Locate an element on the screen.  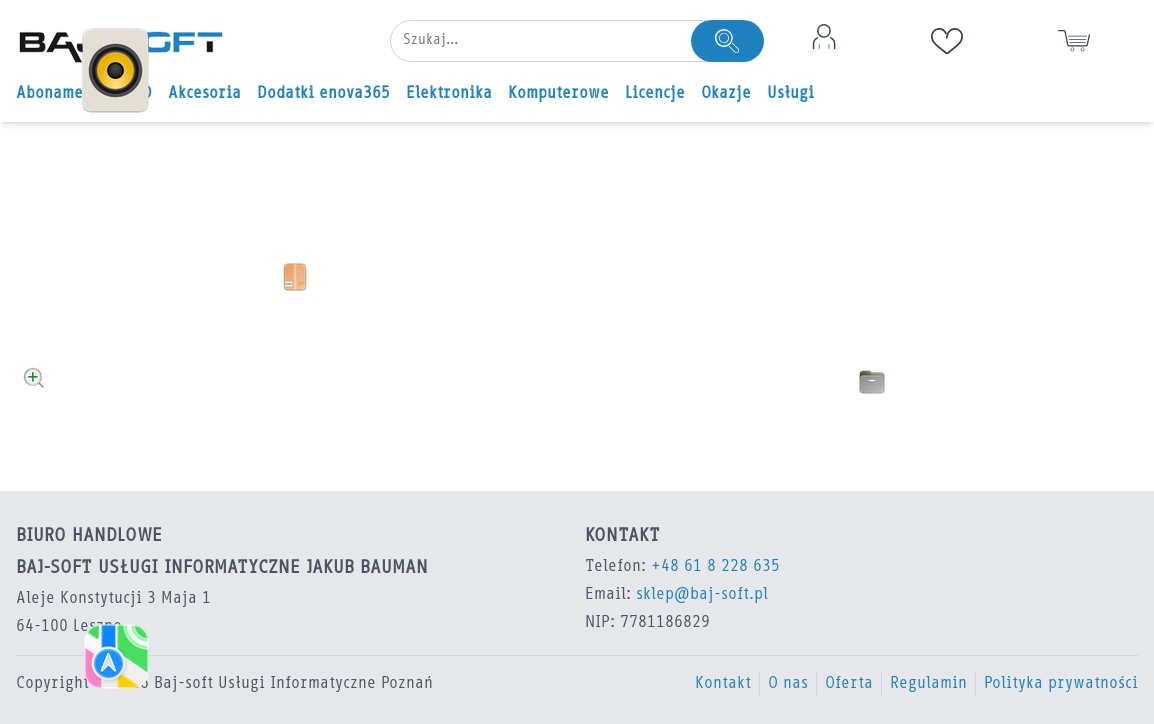
open package manager application is located at coordinates (295, 277).